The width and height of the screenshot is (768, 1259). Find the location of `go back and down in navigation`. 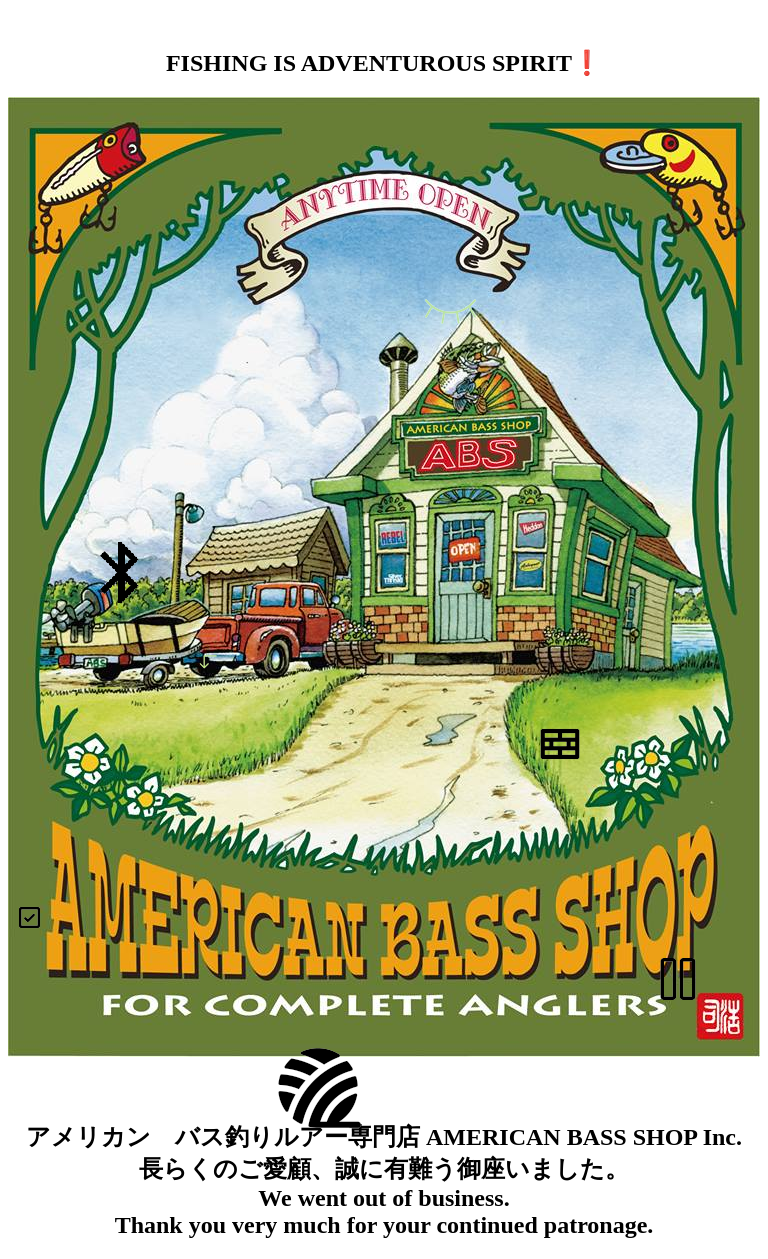

go back and down in navigation is located at coordinates (207, 660).